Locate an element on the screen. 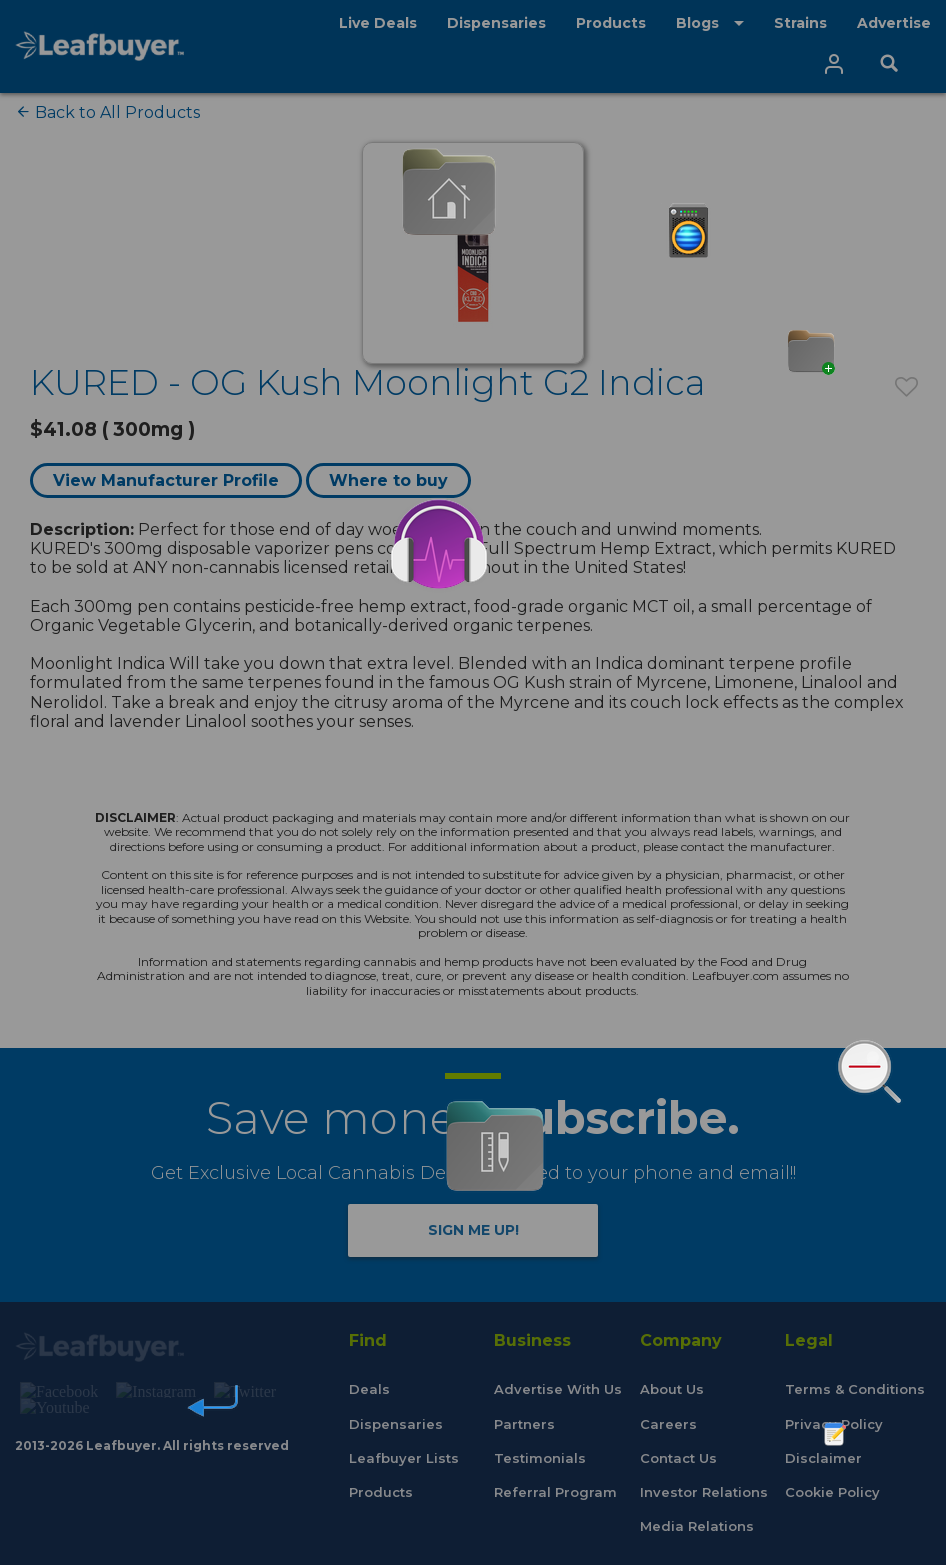  reply to an email message is located at coordinates (212, 1397).